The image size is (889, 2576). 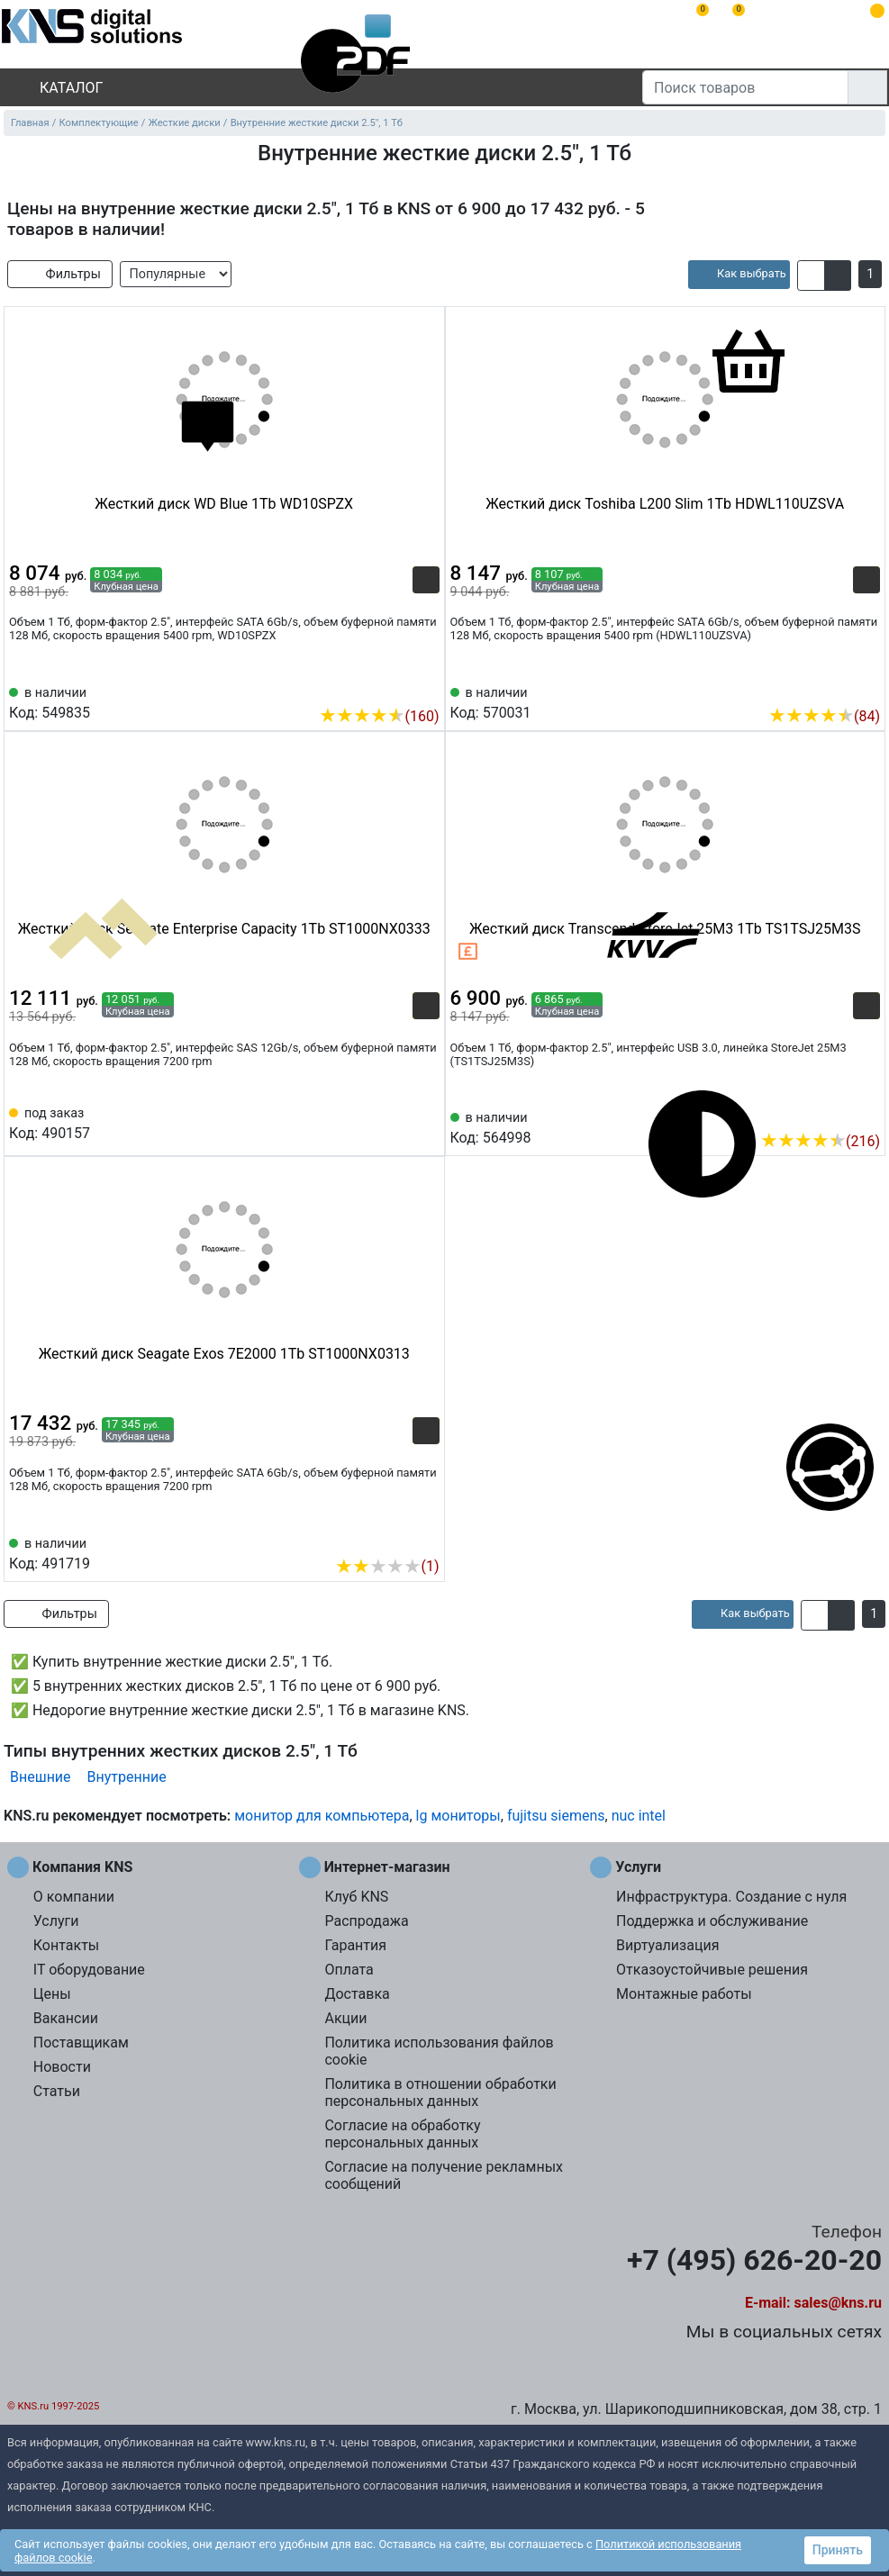 I want to click on open syncthing file synchronization app, so click(x=830, y=1467).